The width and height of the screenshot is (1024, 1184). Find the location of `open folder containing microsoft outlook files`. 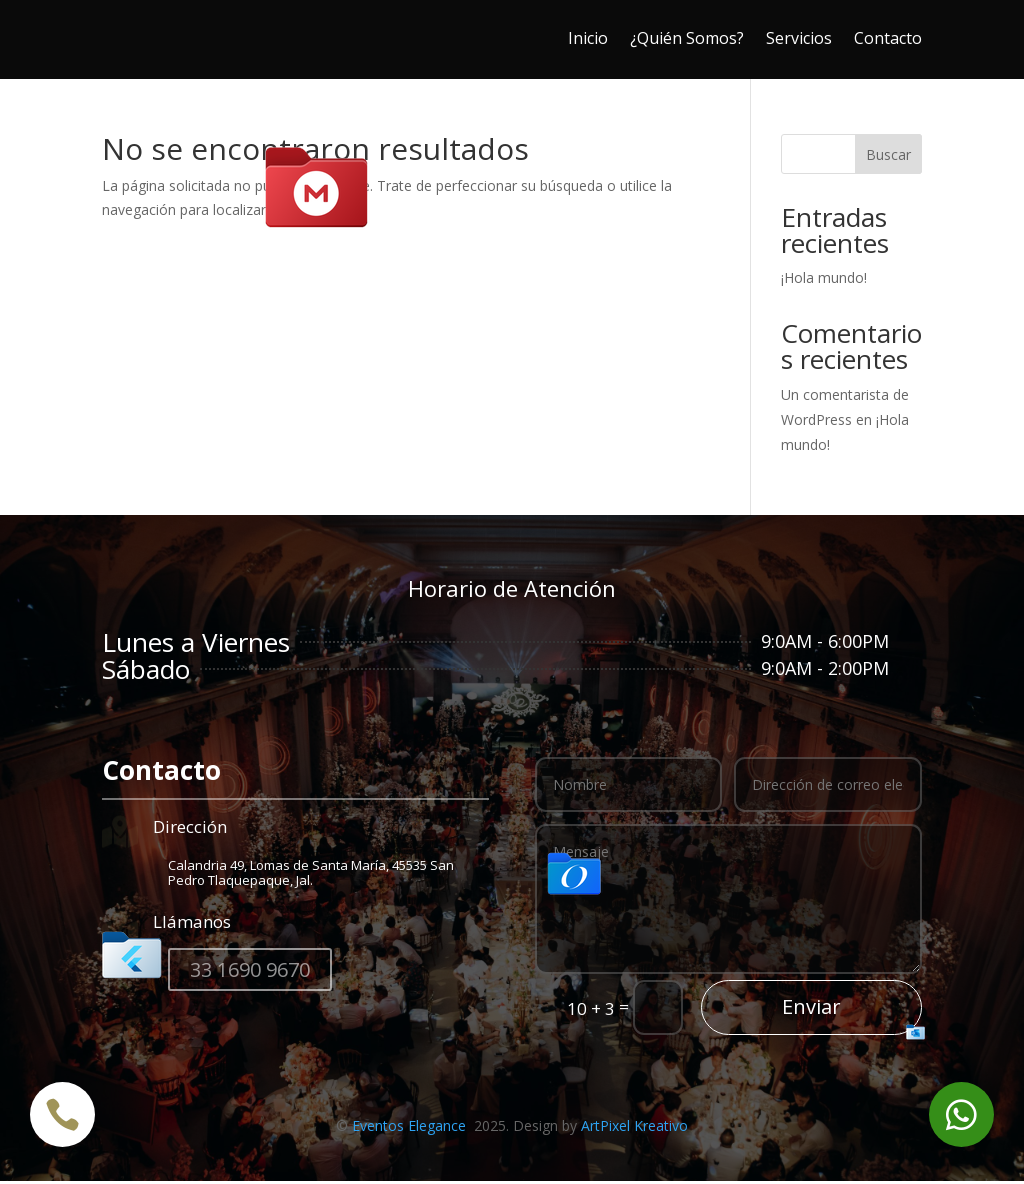

open folder containing microsoft outlook files is located at coordinates (915, 1032).